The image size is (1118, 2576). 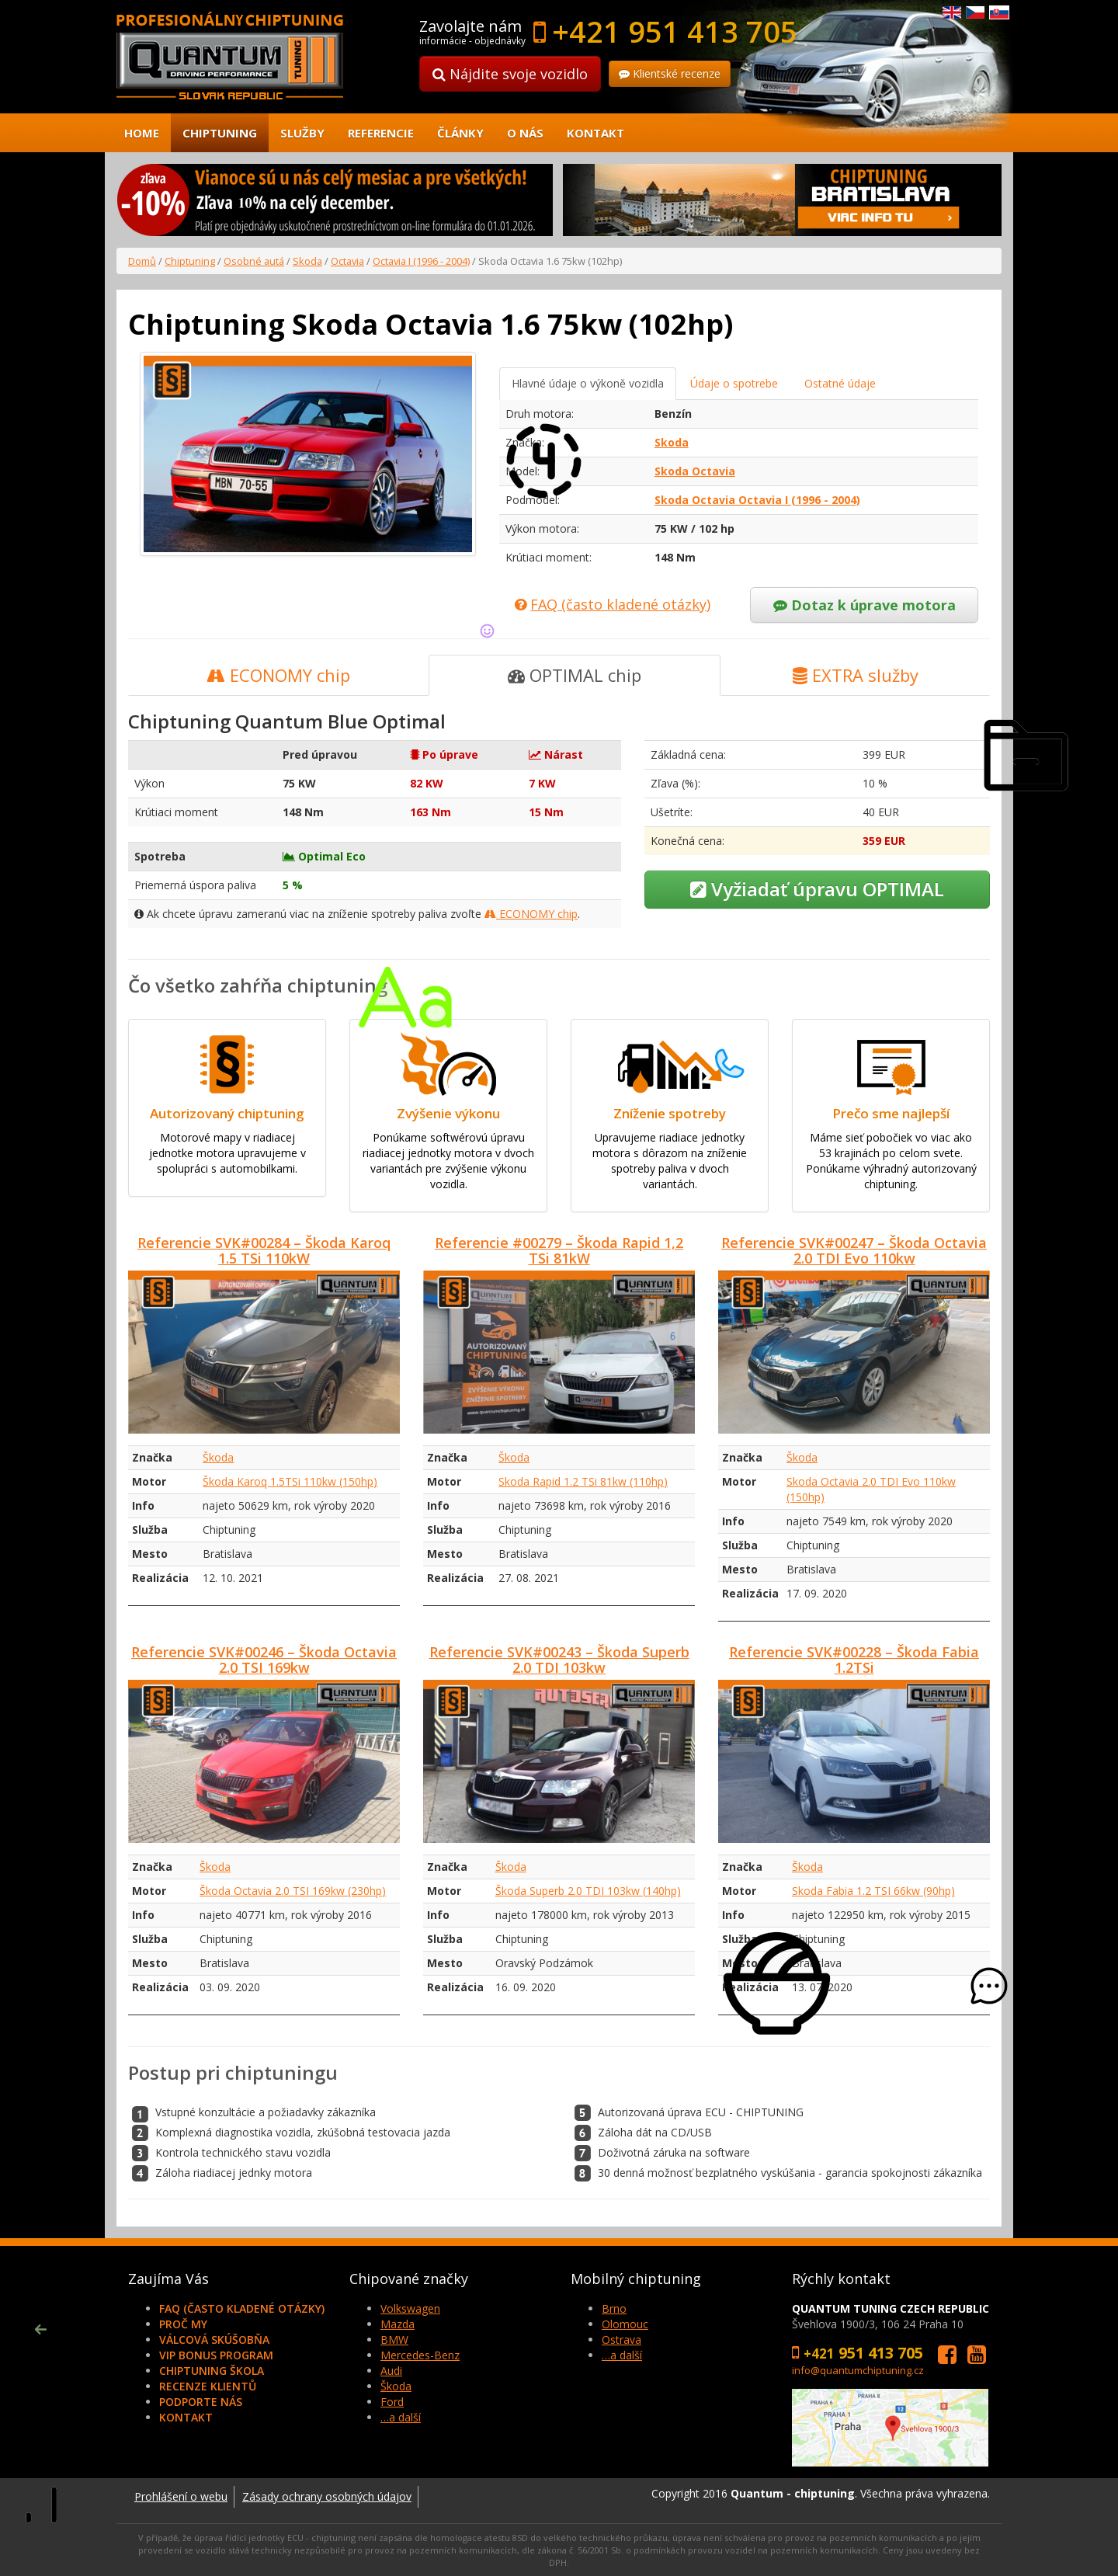 What do you see at coordinates (543, 461) in the screenshot?
I see `step 4 in a multi-step process` at bounding box center [543, 461].